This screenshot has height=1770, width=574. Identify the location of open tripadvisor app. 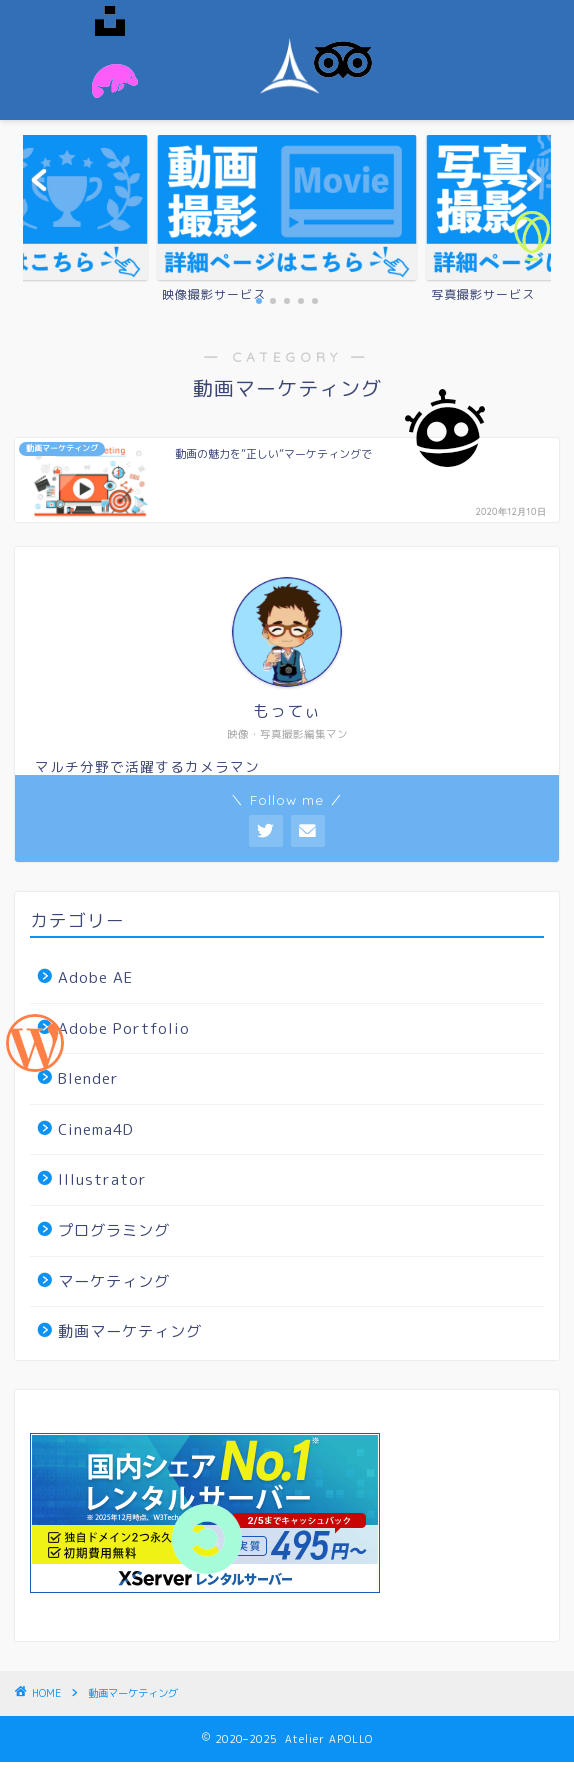
(343, 60).